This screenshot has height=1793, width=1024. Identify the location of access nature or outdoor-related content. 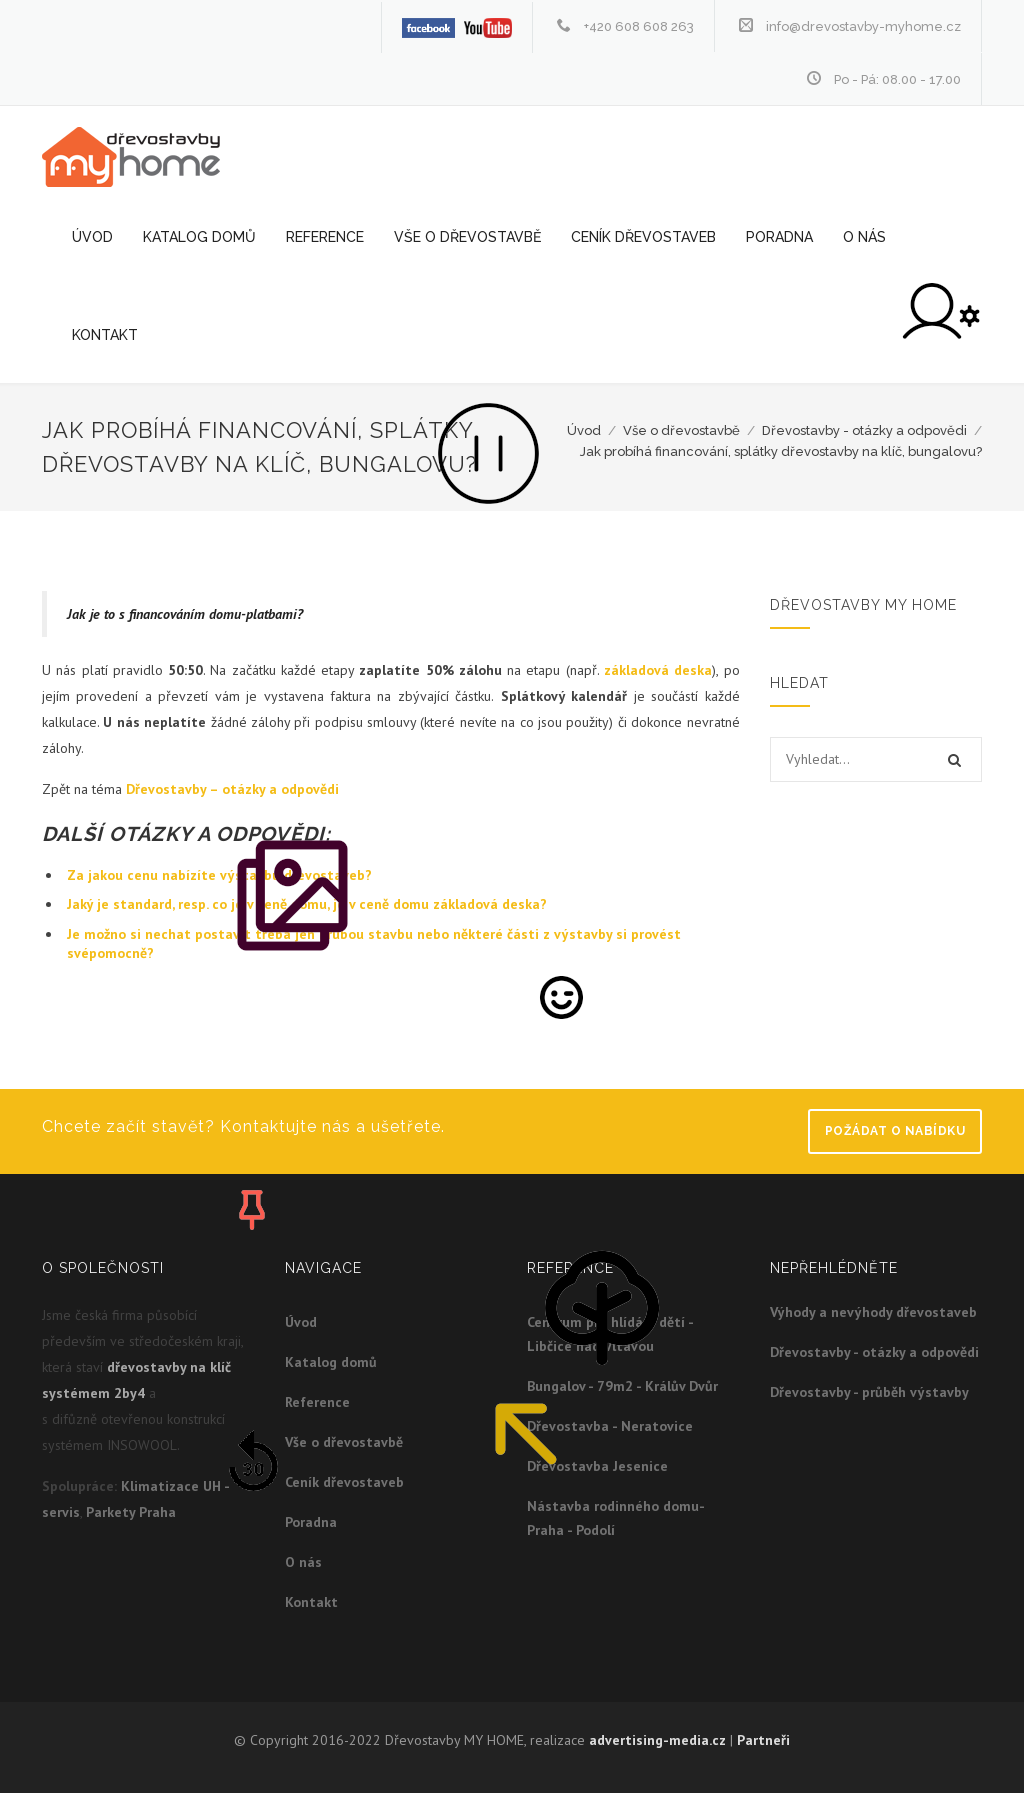
(602, 1308).